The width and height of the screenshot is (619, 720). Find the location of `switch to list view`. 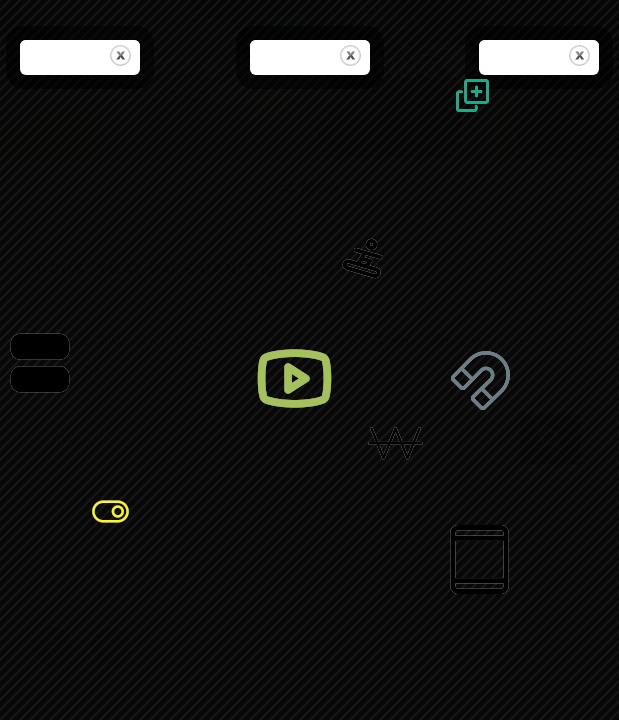

switch to list view is located at coordinates (40, 363).